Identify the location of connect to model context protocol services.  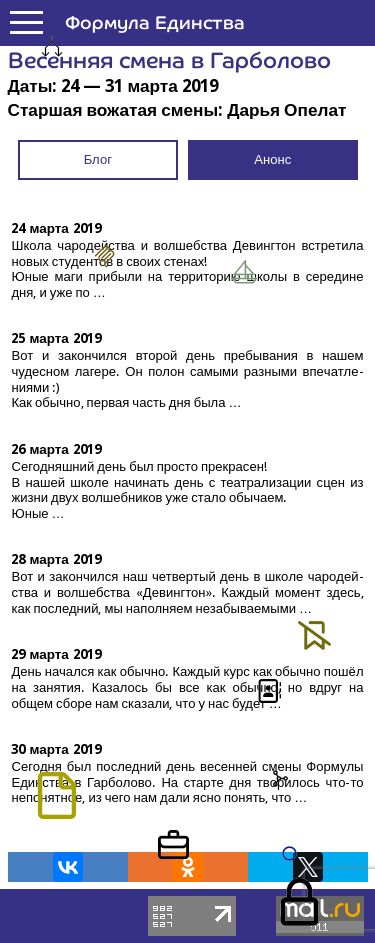
(104, 256).